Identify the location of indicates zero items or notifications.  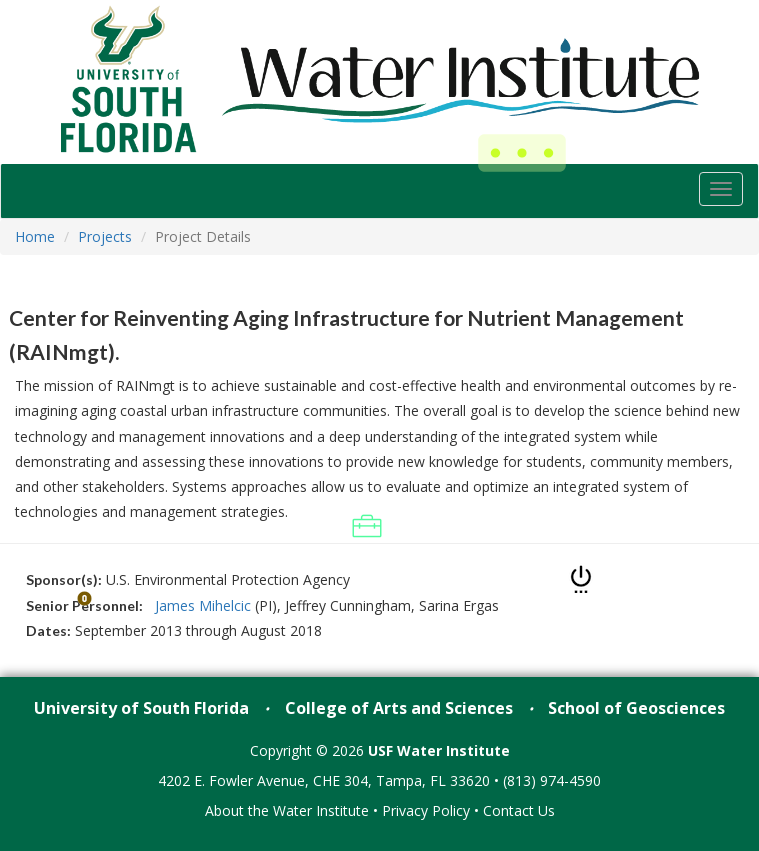
(84, 598).